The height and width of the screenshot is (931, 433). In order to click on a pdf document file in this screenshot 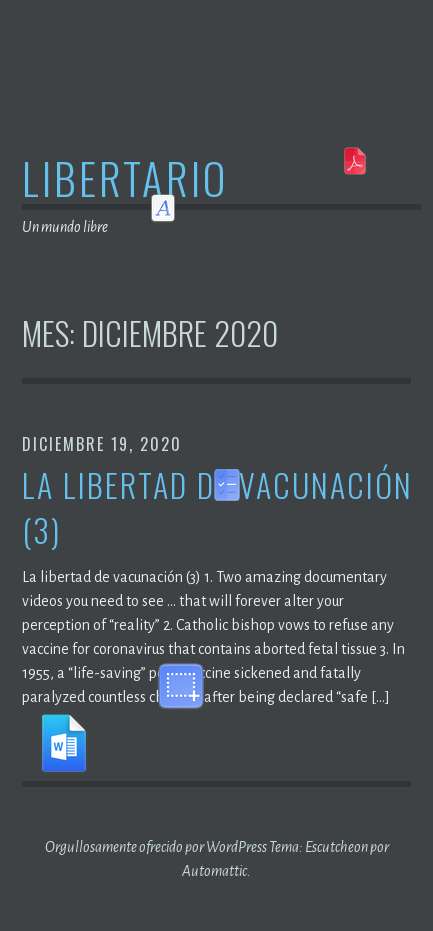, I will do `click(355, 161)`.